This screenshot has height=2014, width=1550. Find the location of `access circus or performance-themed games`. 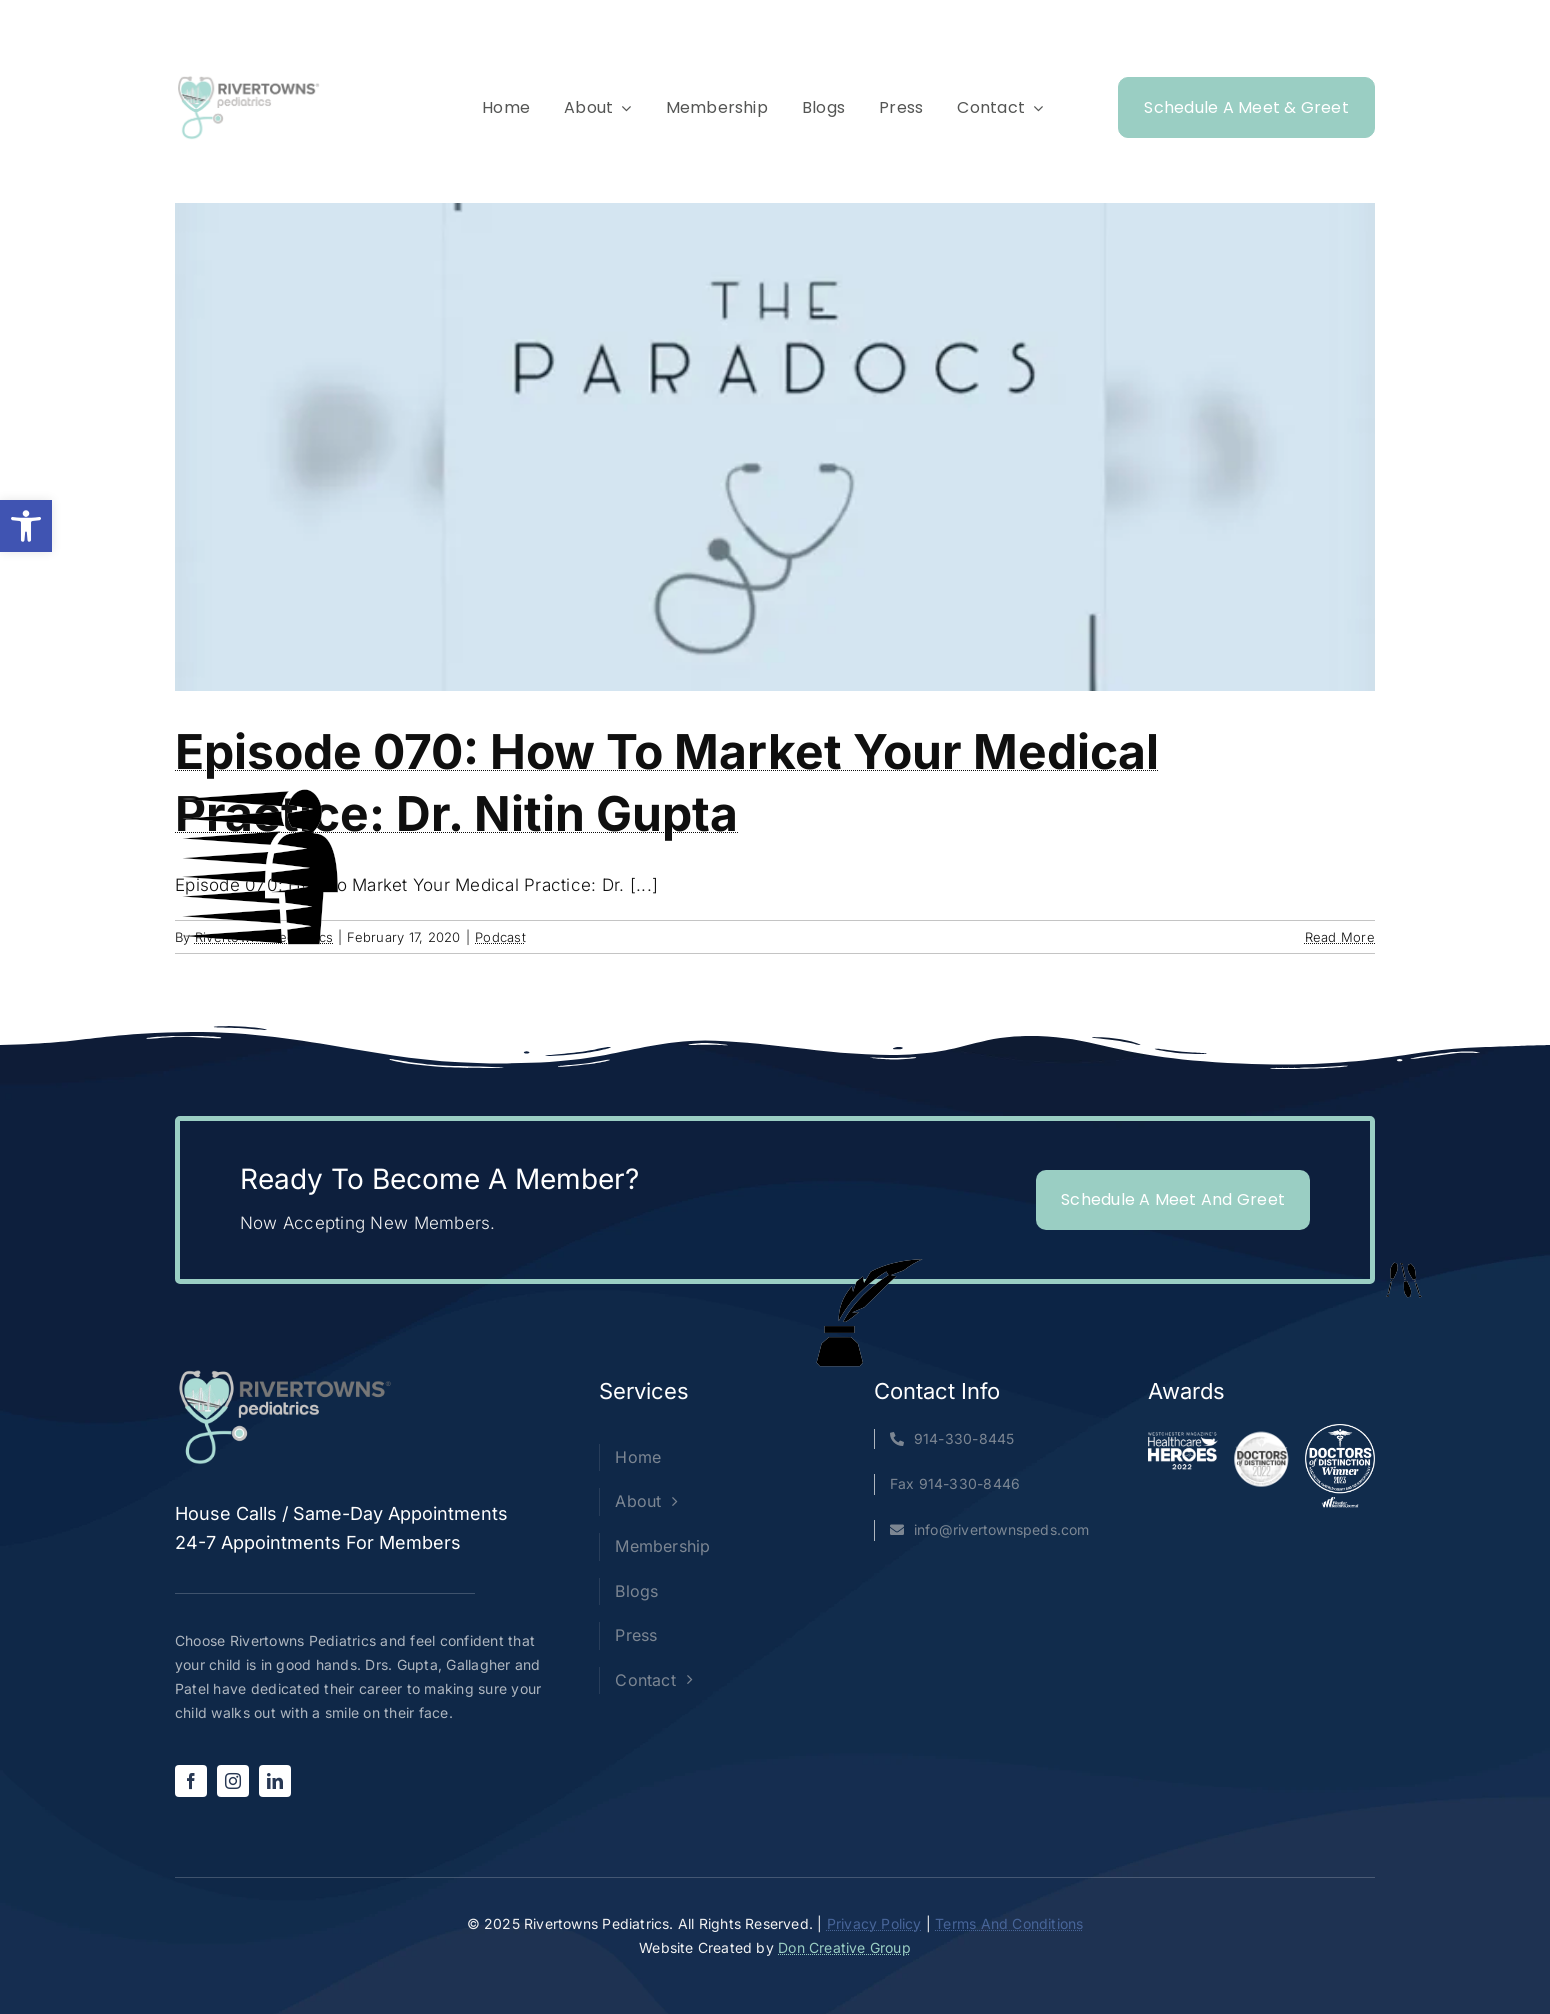

access circus or performance-themed games is located at coordinates (1404, 1280).